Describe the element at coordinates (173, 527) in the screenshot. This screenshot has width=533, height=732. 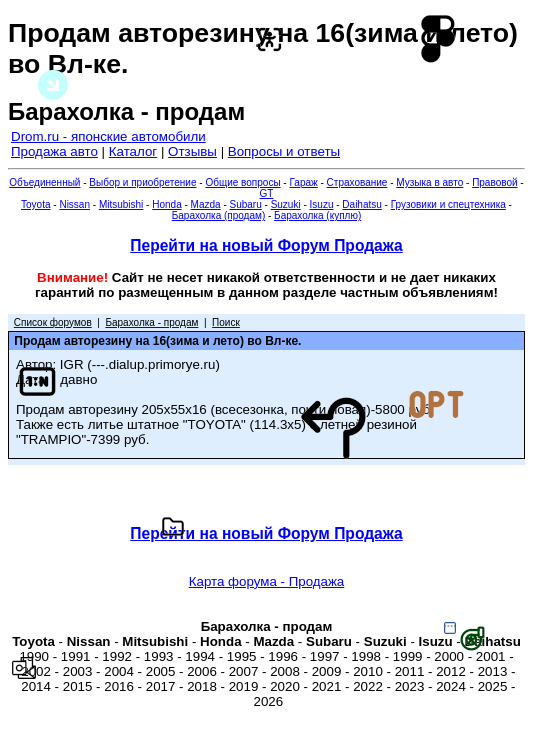
I see `open folder to view files` at that location.